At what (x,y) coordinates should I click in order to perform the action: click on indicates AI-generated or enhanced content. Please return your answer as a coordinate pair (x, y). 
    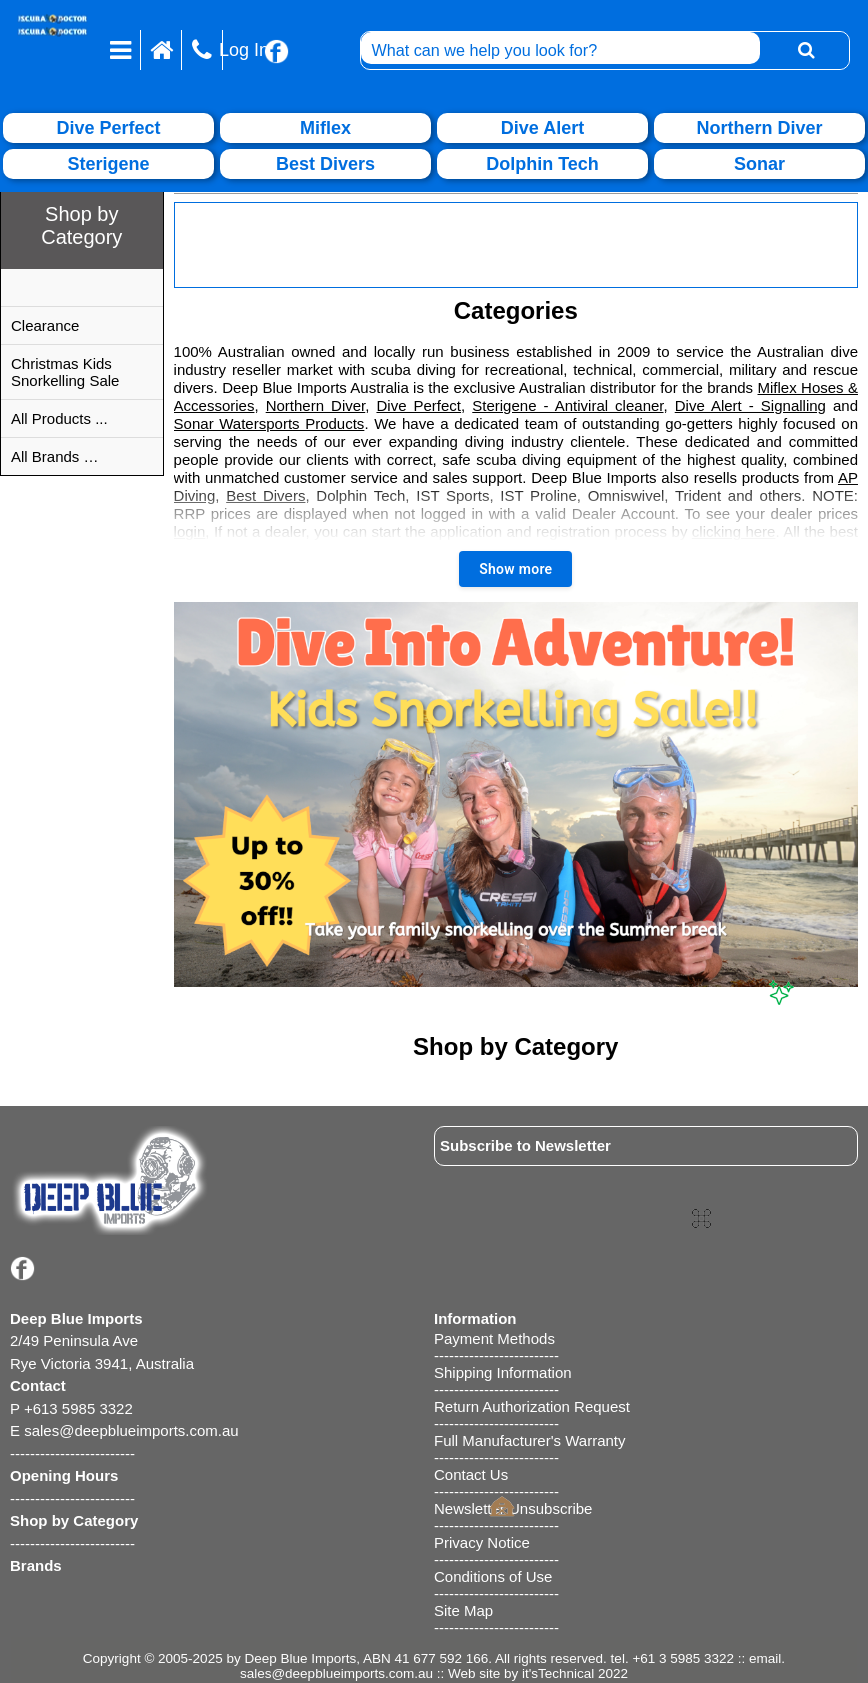
    Looking at the image, I should click on (781, 992).